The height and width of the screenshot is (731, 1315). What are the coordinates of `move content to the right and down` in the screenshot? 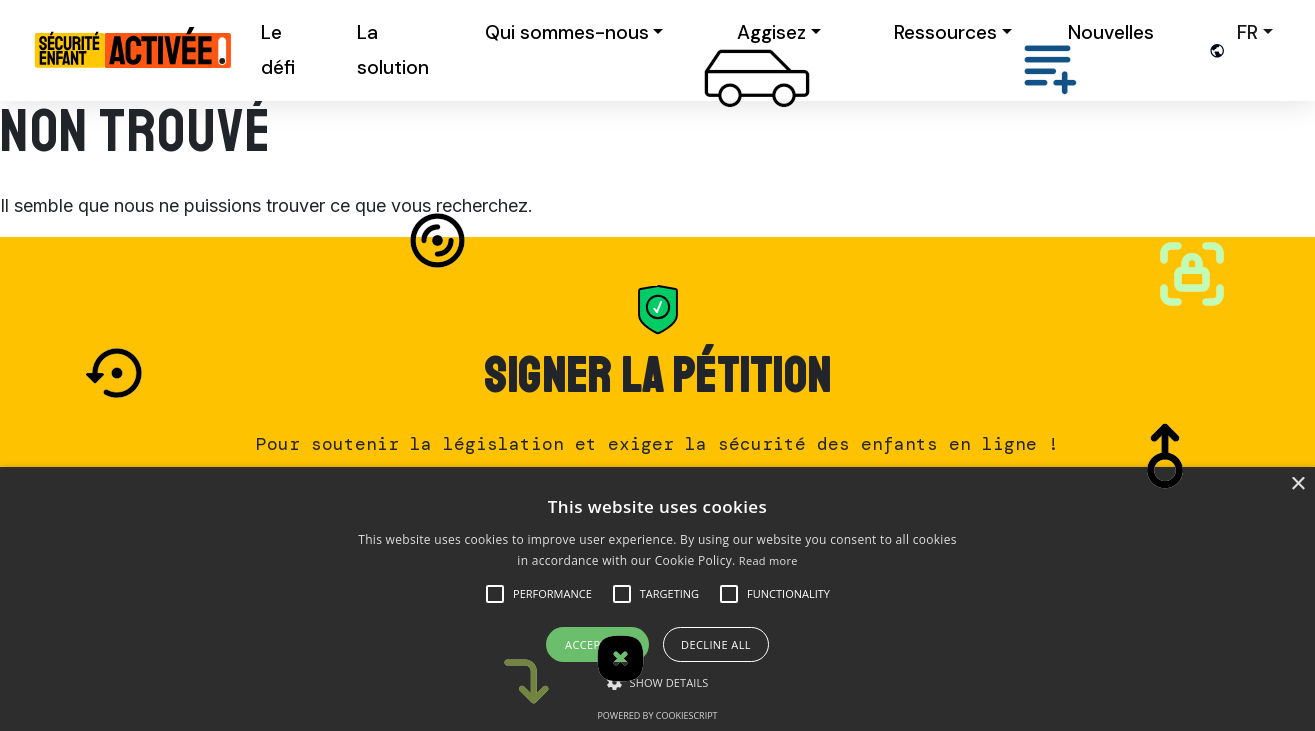 It's located at (525, 680).